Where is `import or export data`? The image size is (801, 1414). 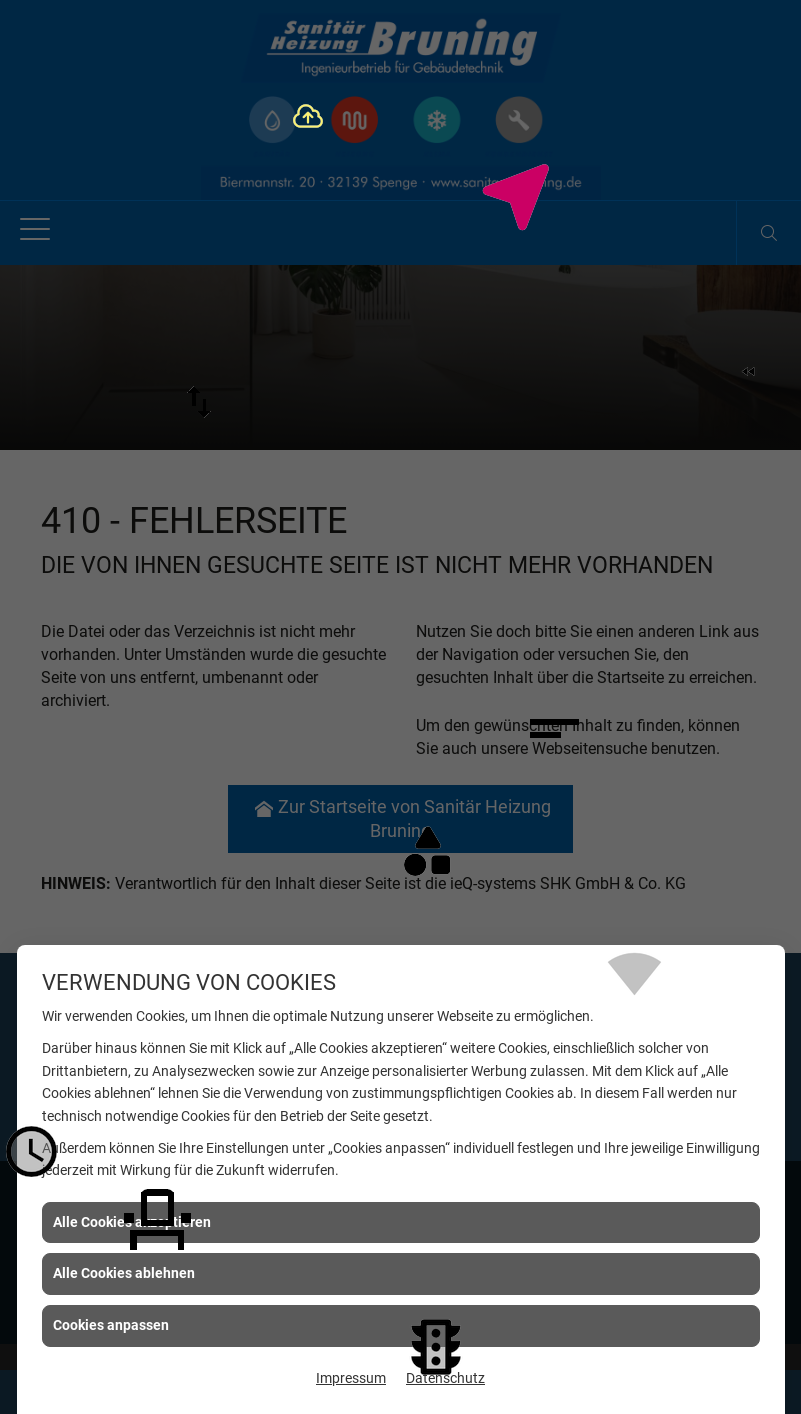
import or export data is located at coordinates (199, 402).